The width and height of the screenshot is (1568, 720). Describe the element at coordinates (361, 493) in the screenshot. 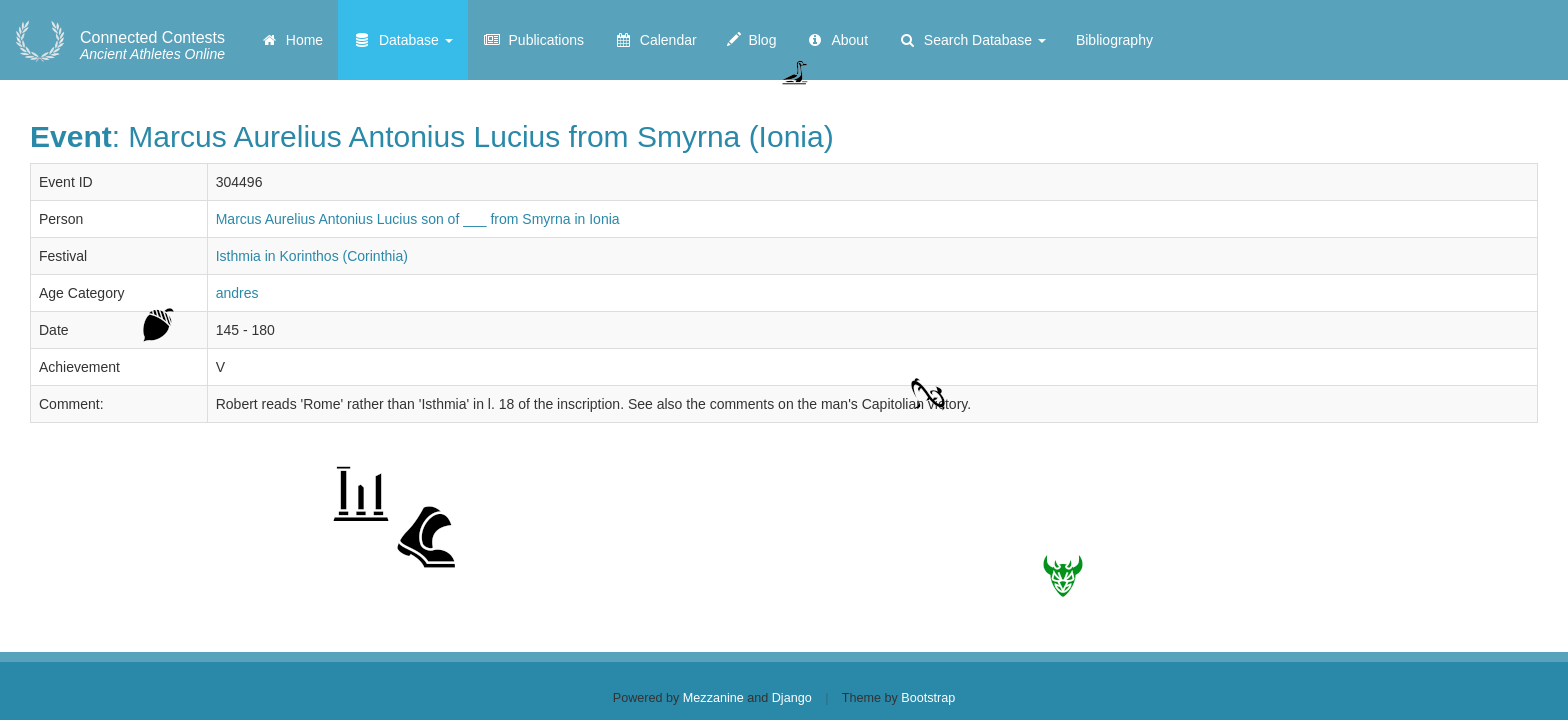

I see `access historical or classical content` at that location.